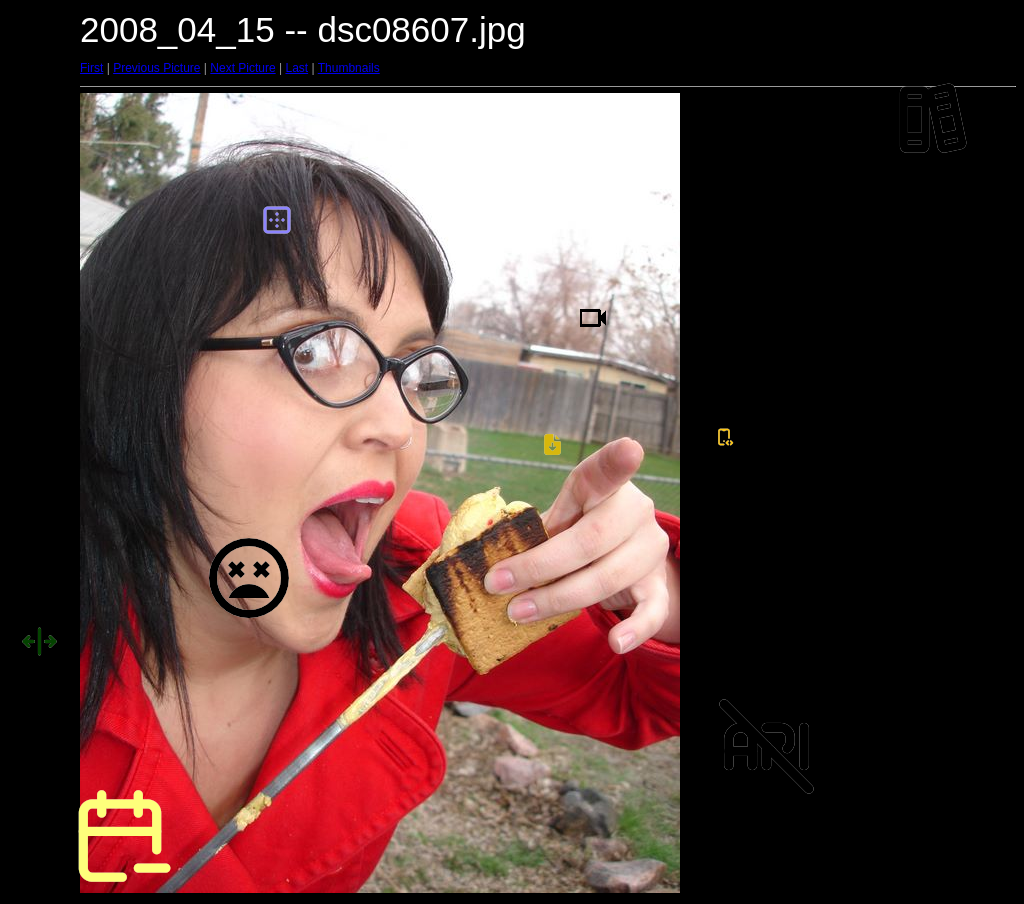 The image size is (1024, 904). I want to click on submit negative feedback or rating, so click(249, 578).